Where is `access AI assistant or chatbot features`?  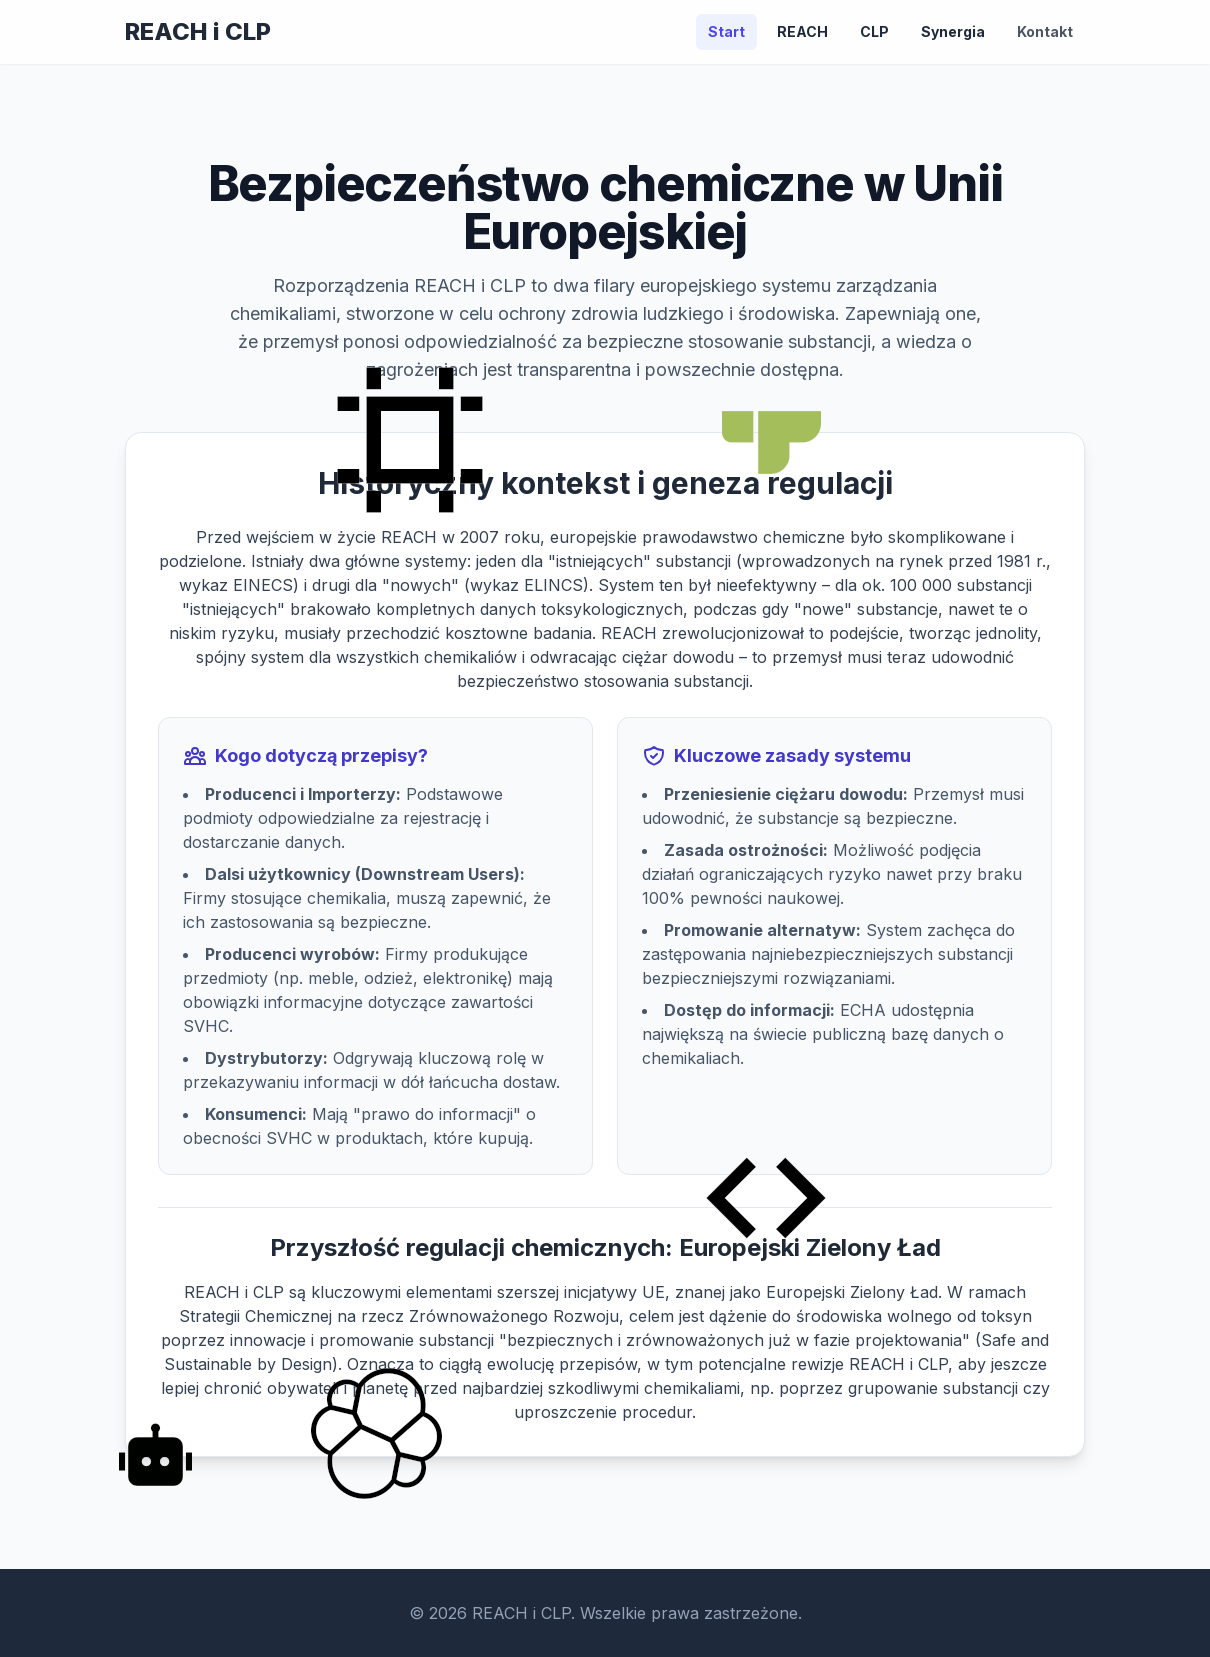 access AI assistant or chatbot features is located at coordinates (155, 1458).